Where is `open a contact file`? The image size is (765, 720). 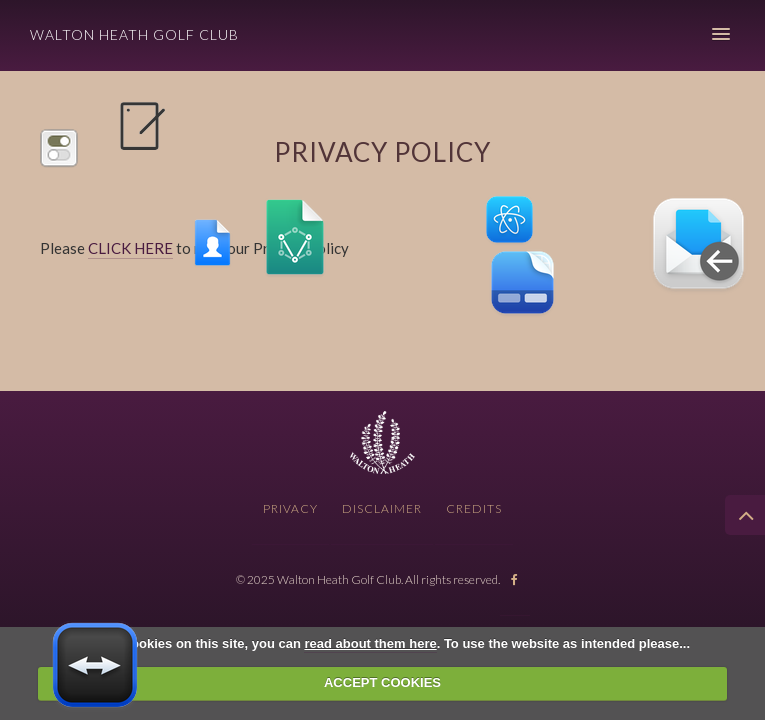 open a contact file is located at coordinates (212, 243).